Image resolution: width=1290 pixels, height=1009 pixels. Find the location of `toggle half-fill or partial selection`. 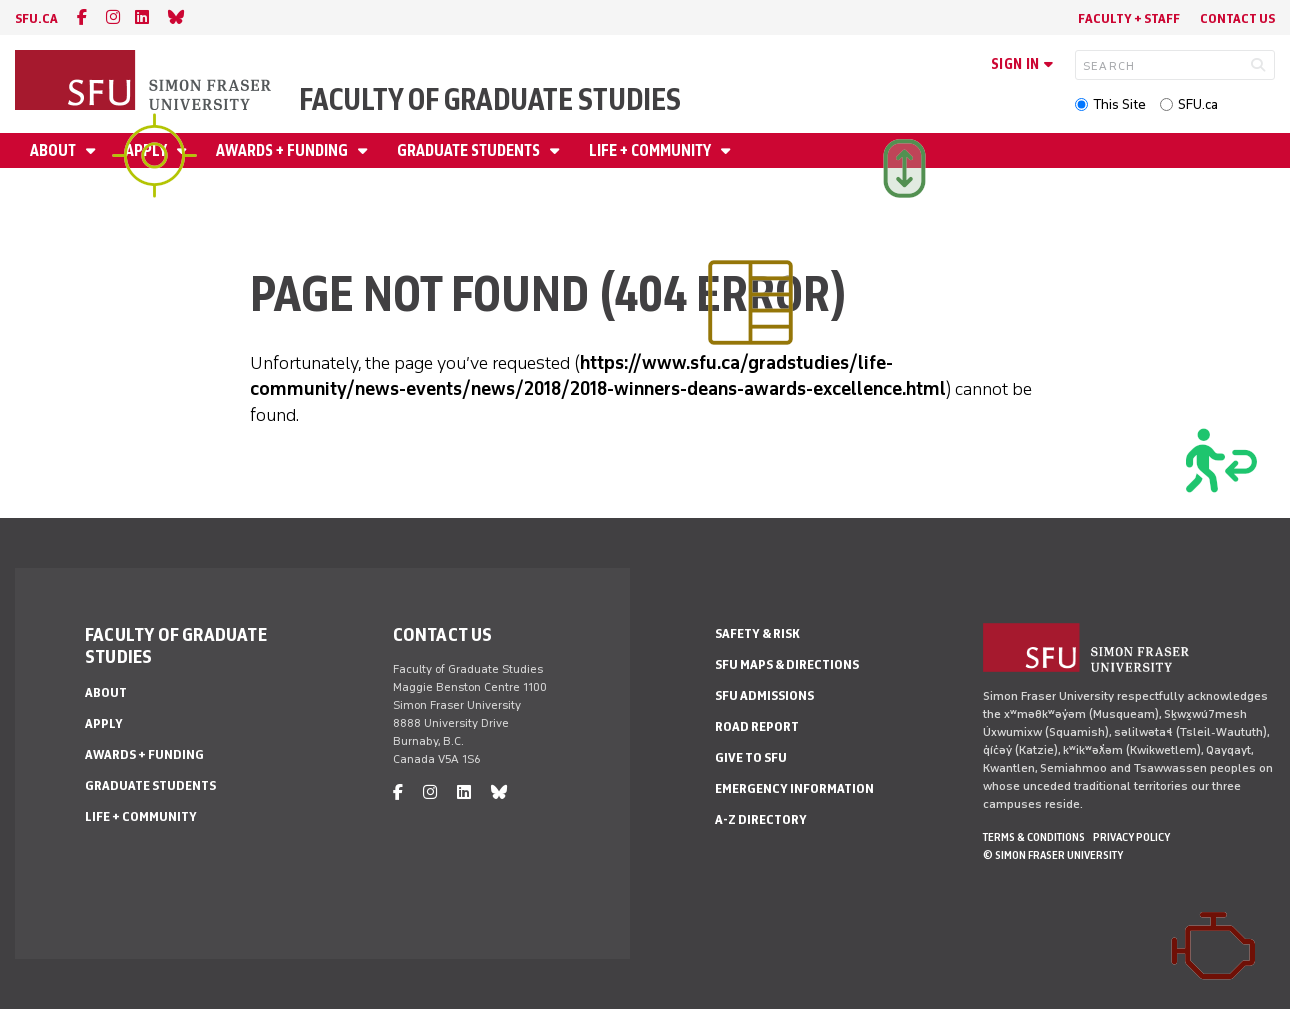

toggle half-fill or partial selection is located at coordinates (750, 302).